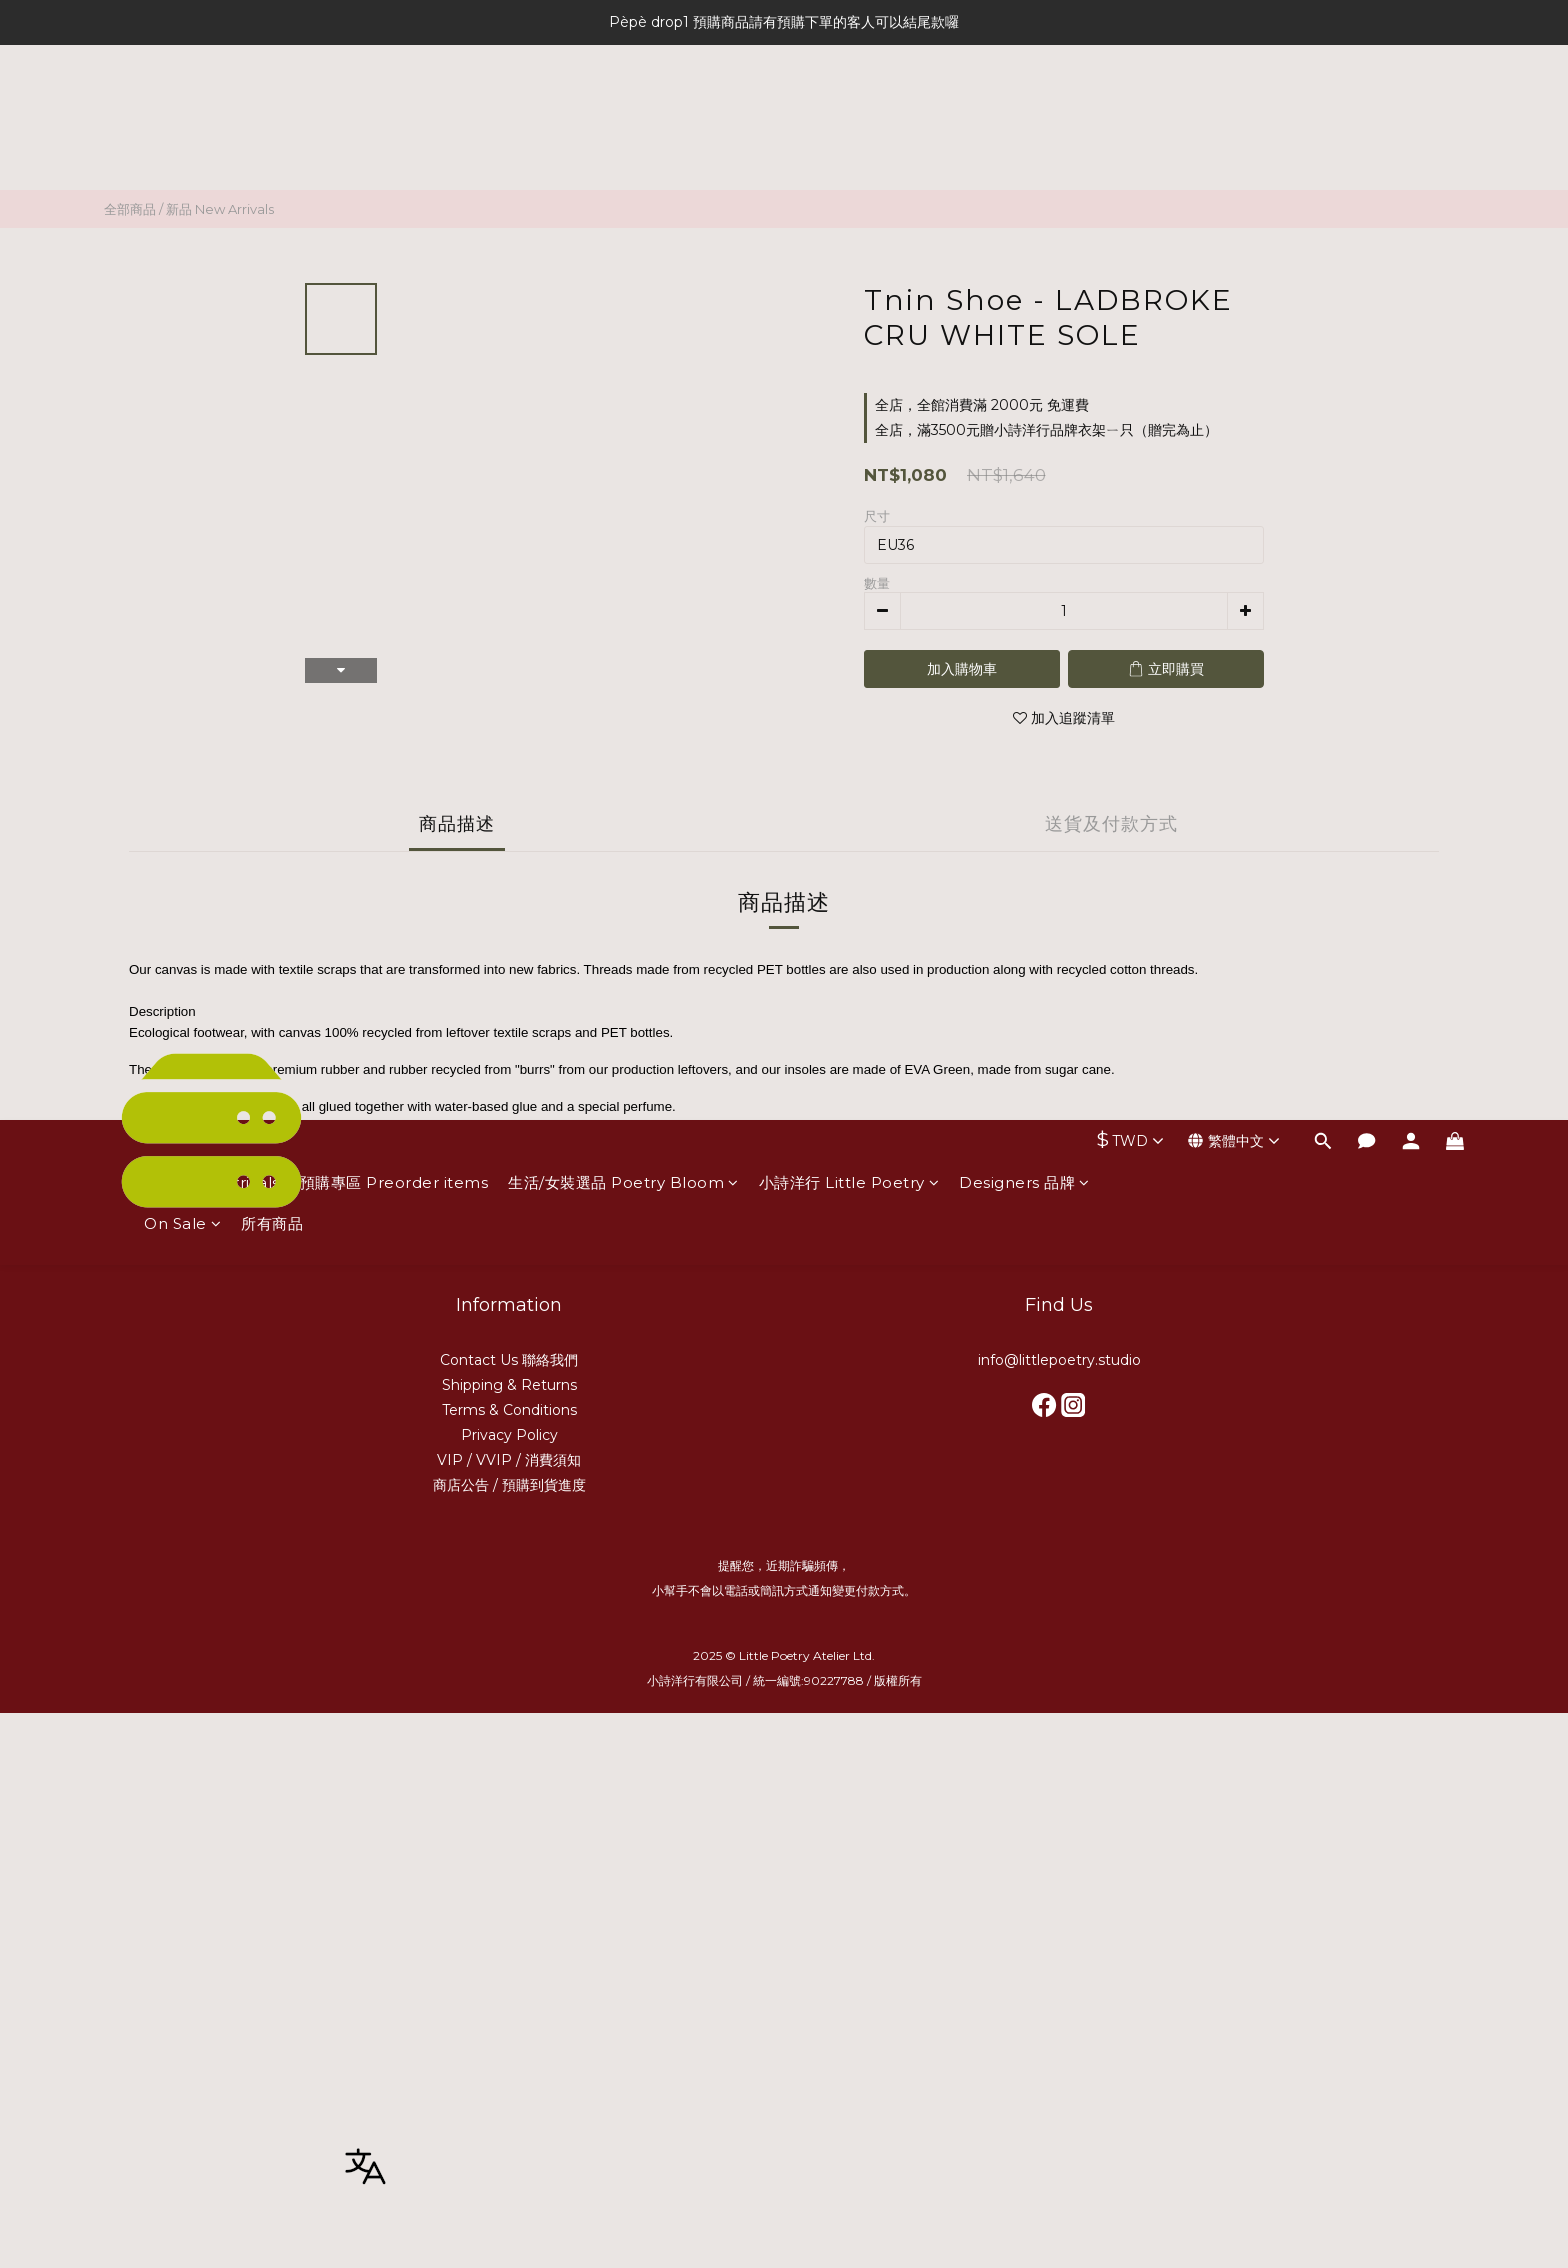 The width and height of the screenshot is (1568, 2268). What do you see at coordinates (364, 2167) in the screenshot?
I see `translate text to another language` at bounding box center [364, 2167].